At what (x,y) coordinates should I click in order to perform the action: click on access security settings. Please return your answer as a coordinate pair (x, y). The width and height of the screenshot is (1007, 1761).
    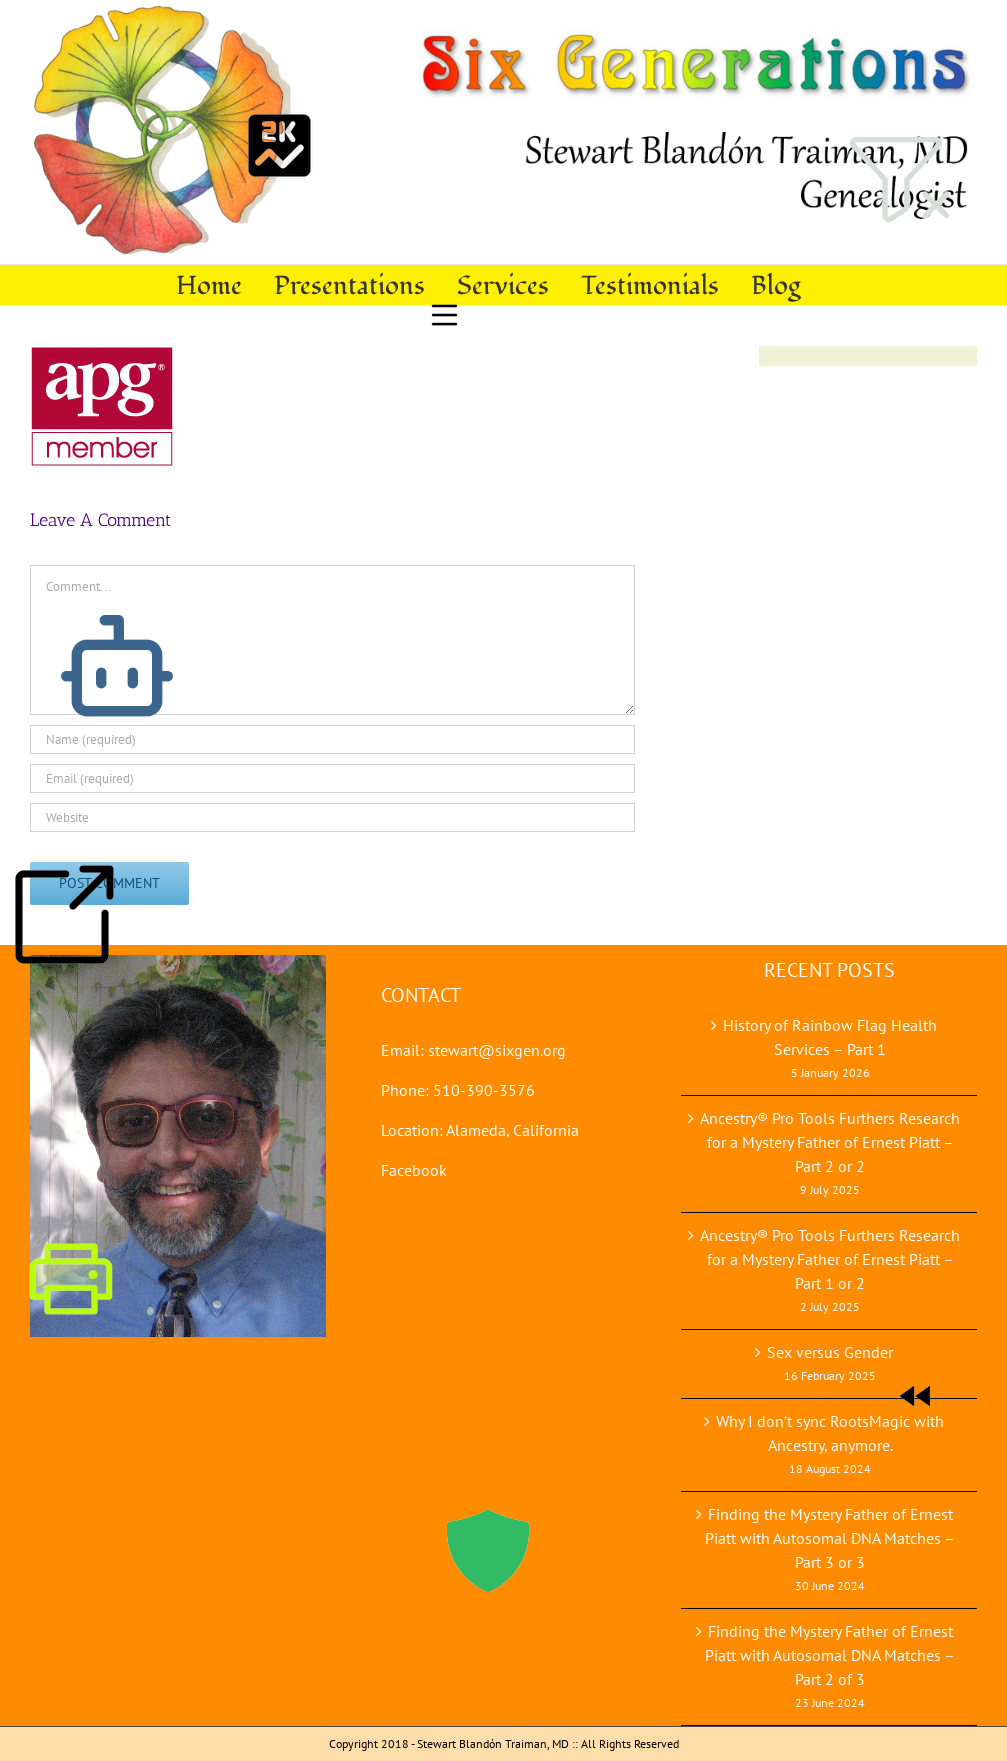
    Looking at the image, I should click on (488, 1551).